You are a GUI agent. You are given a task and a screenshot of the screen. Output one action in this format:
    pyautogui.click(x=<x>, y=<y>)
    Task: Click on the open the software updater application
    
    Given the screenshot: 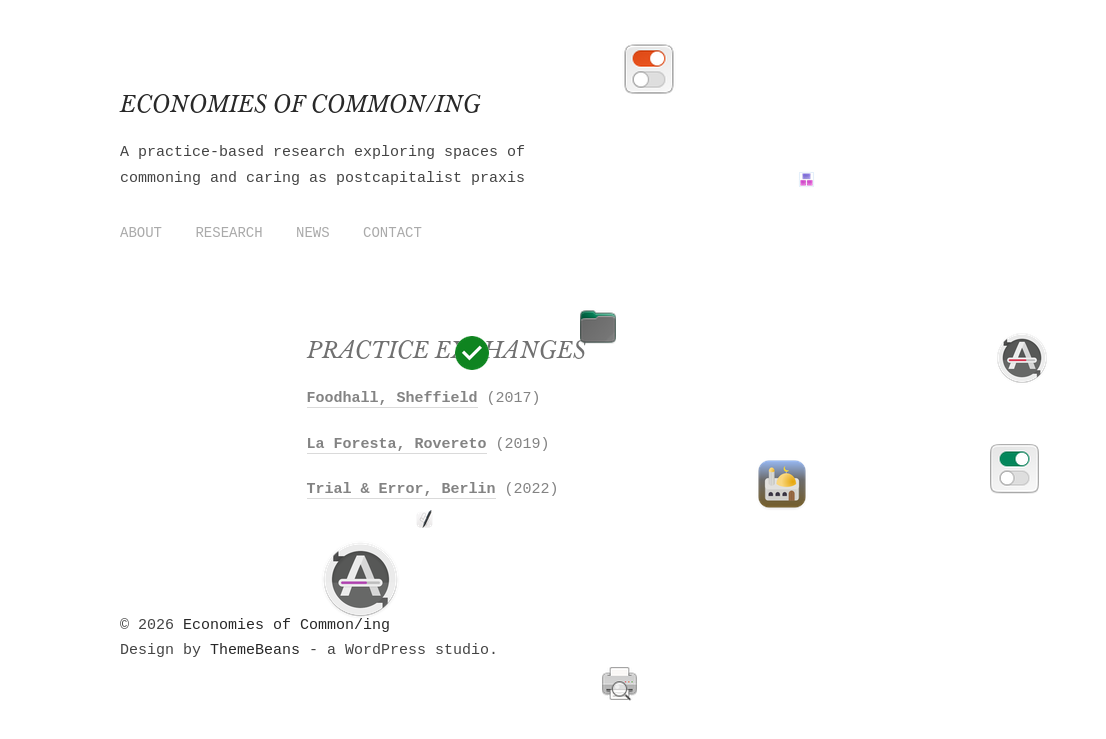 What is the action you would take?
    pyautogui.click(x=1022, y=358)
    